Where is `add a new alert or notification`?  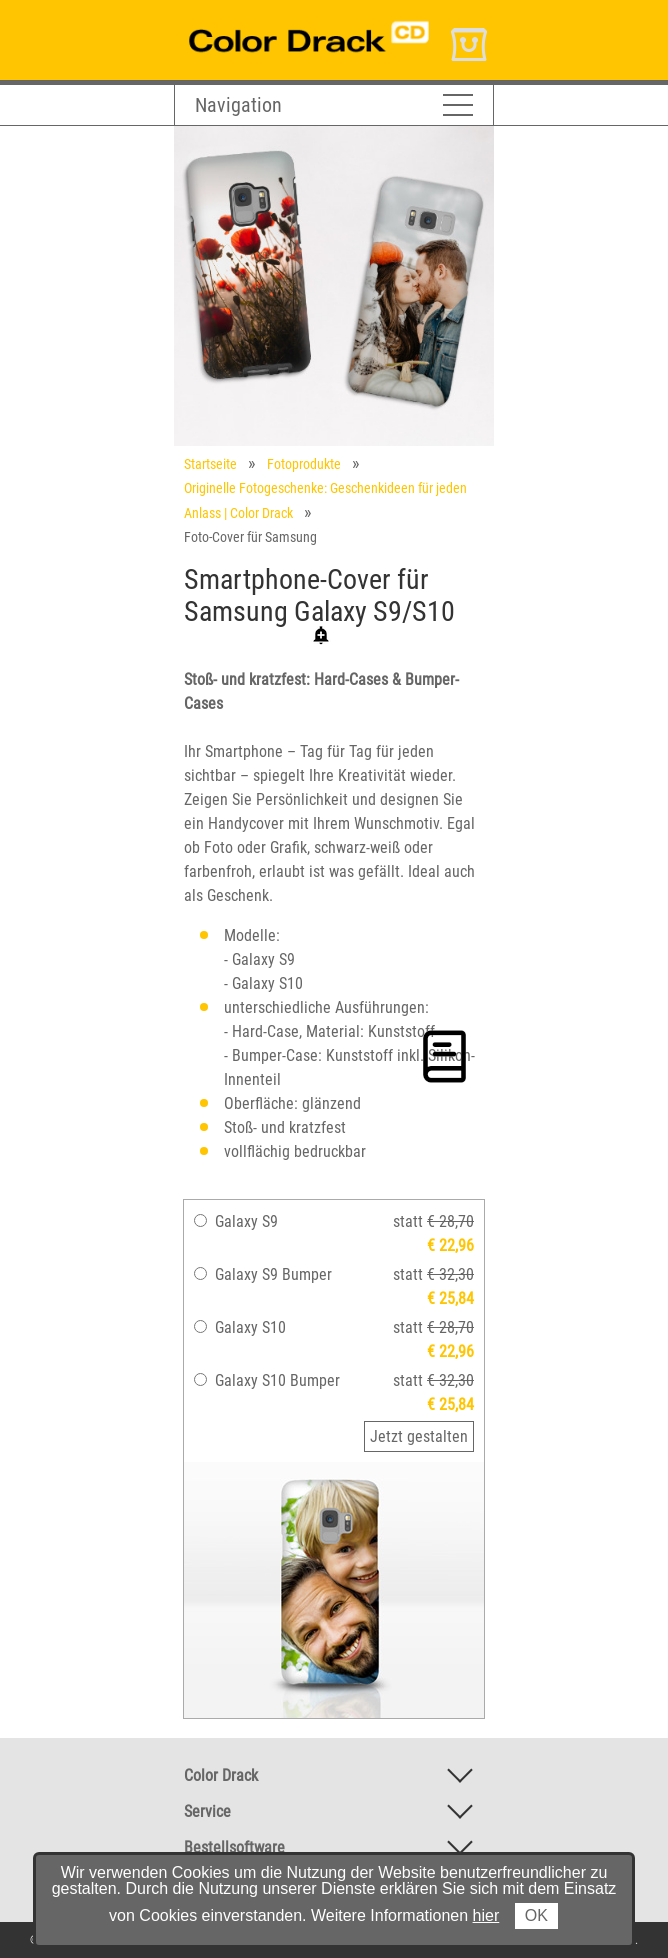
add a new alert or notification is located at coordinates (321, 635).